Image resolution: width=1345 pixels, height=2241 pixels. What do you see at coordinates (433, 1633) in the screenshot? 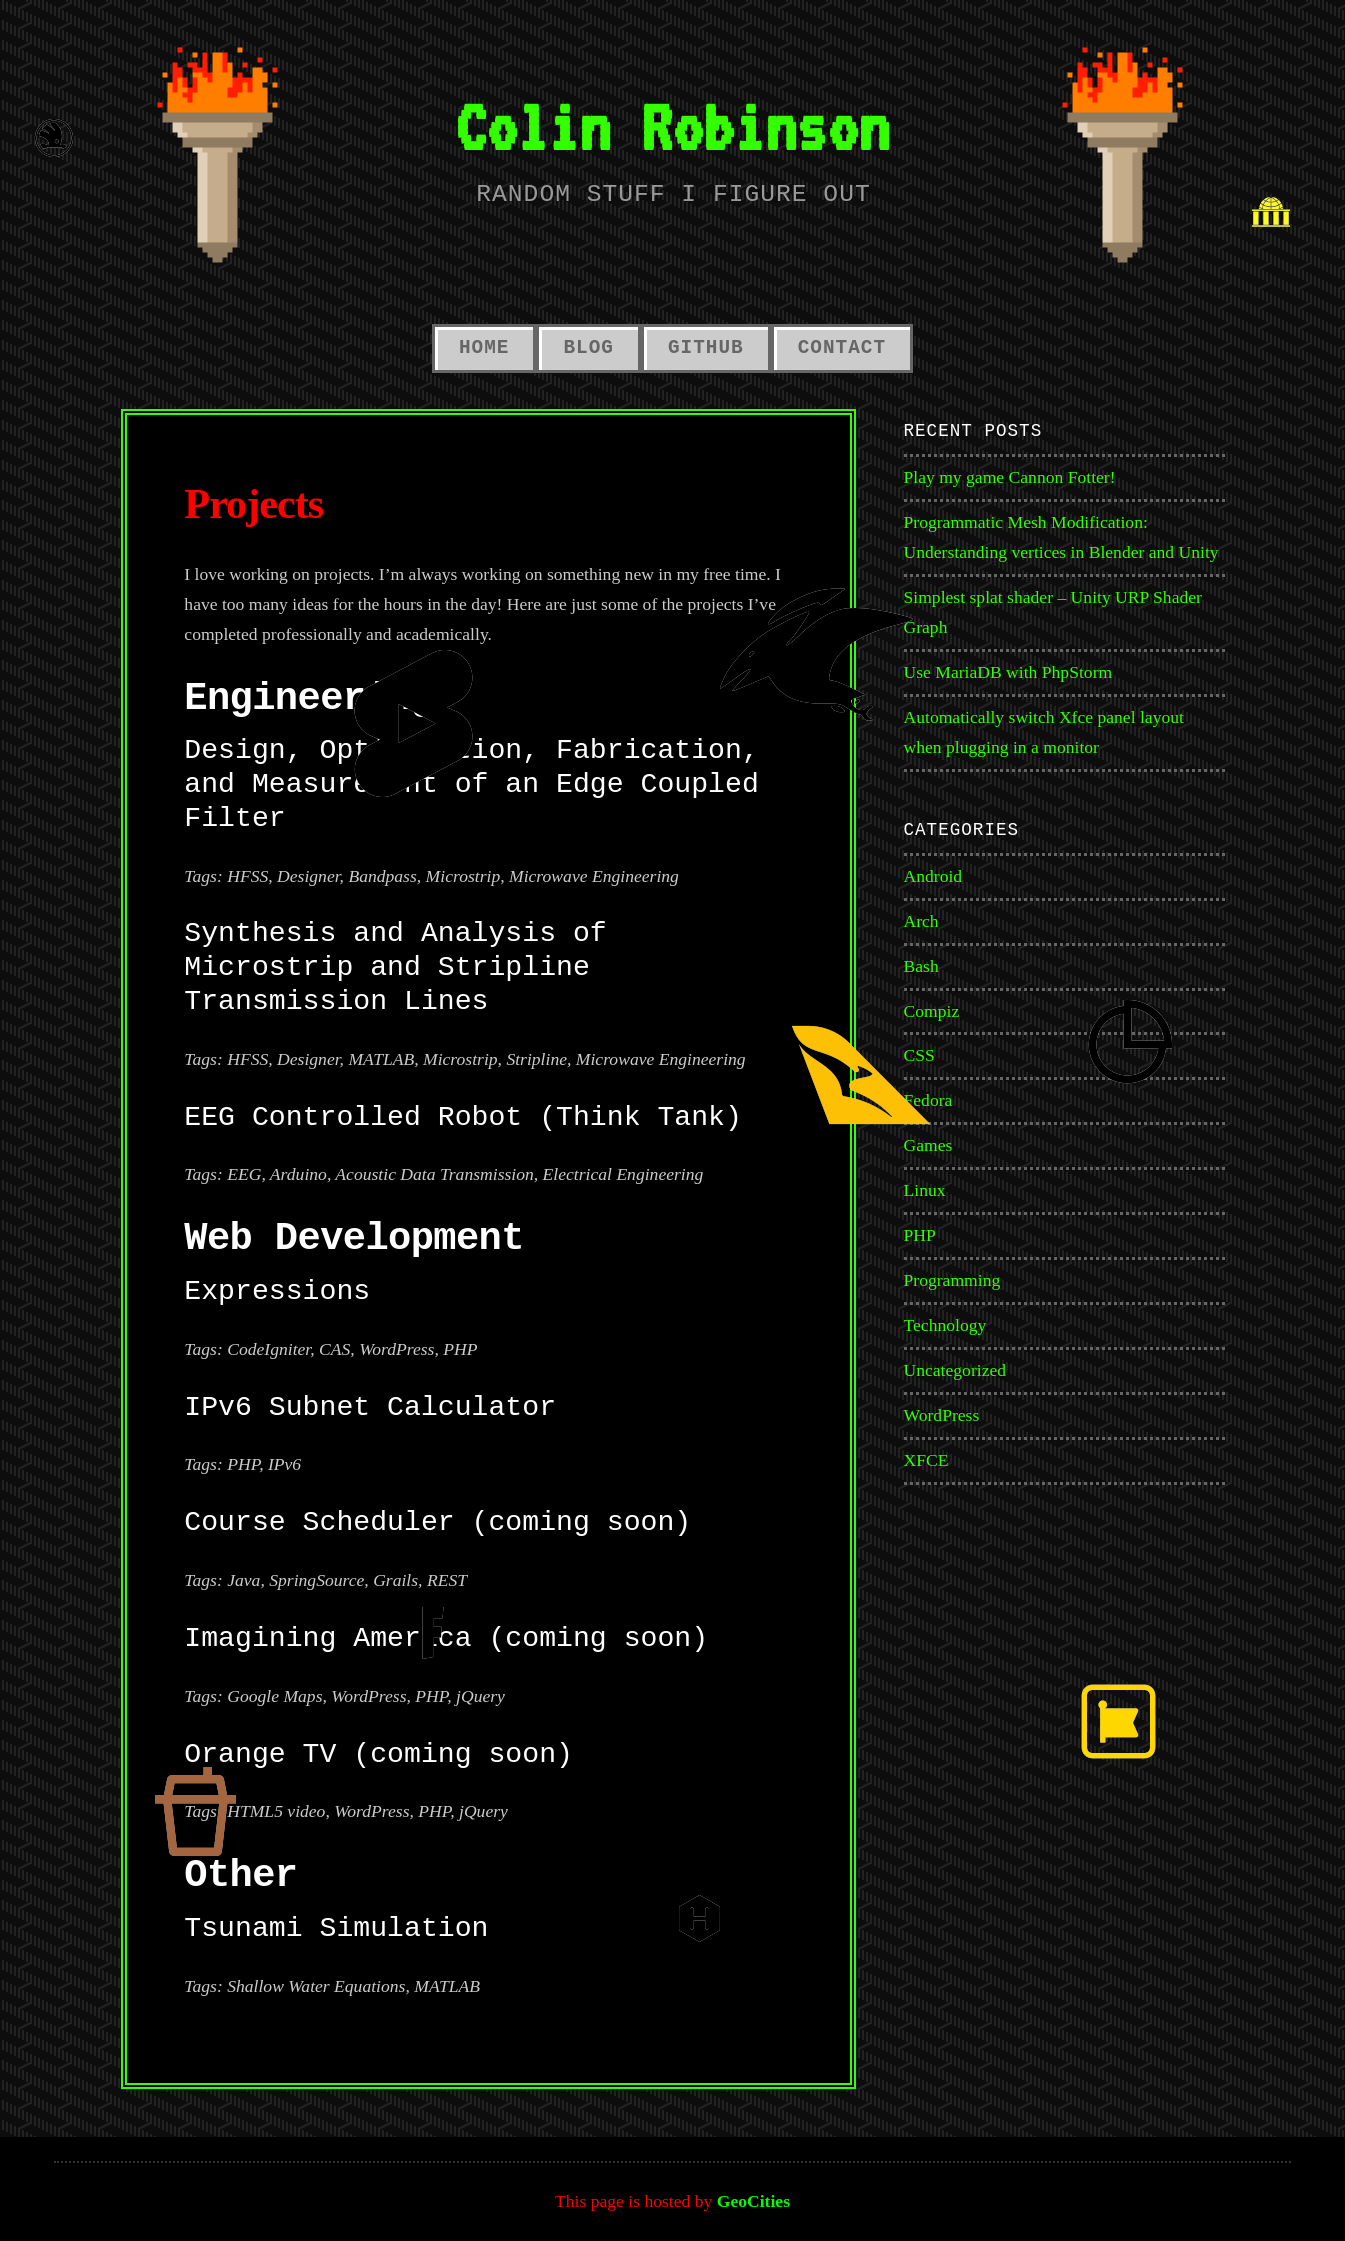
I see `launch fortnite game` at bounding box center [433, 1633].